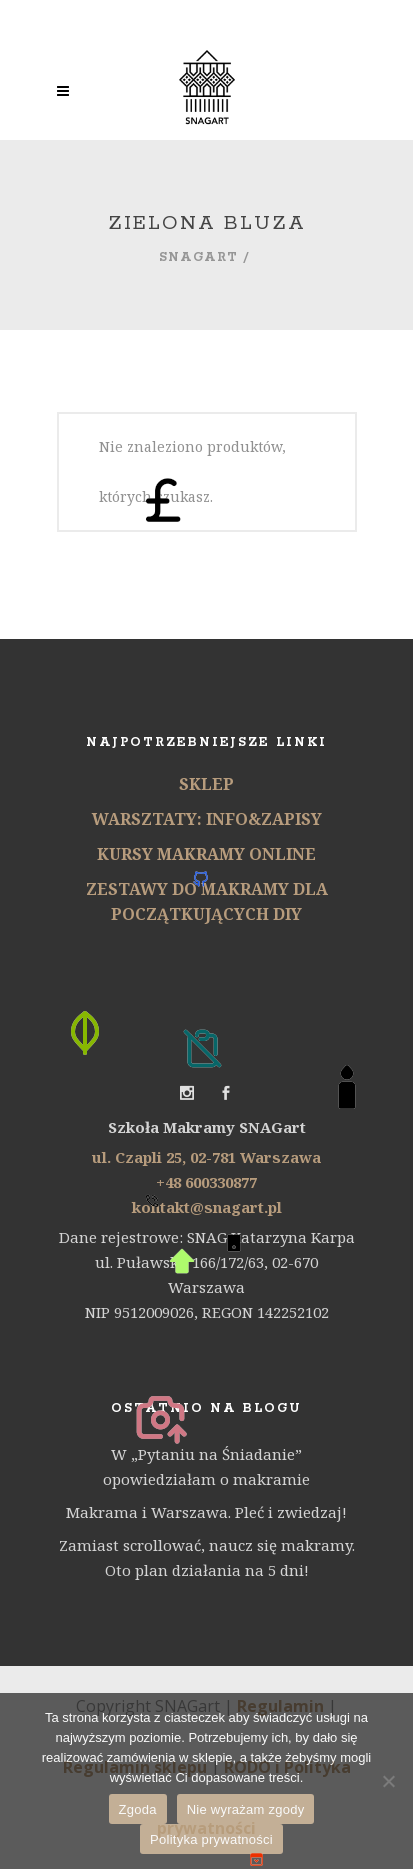  I want to click on access candle or ambient lighting mode, so click(347, 1088).